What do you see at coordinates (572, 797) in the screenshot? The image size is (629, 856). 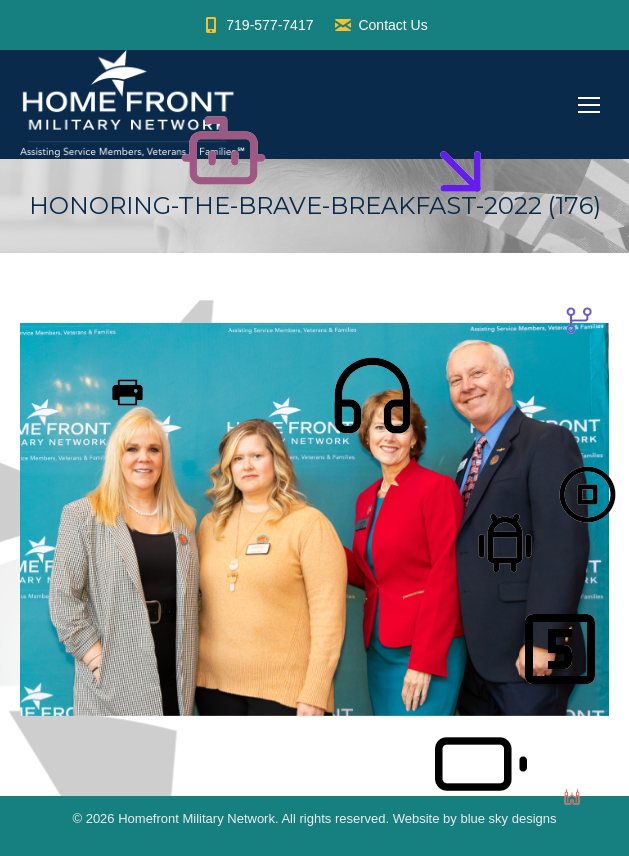 I see `find nearby synagogues` at bounding box center [572, 797].